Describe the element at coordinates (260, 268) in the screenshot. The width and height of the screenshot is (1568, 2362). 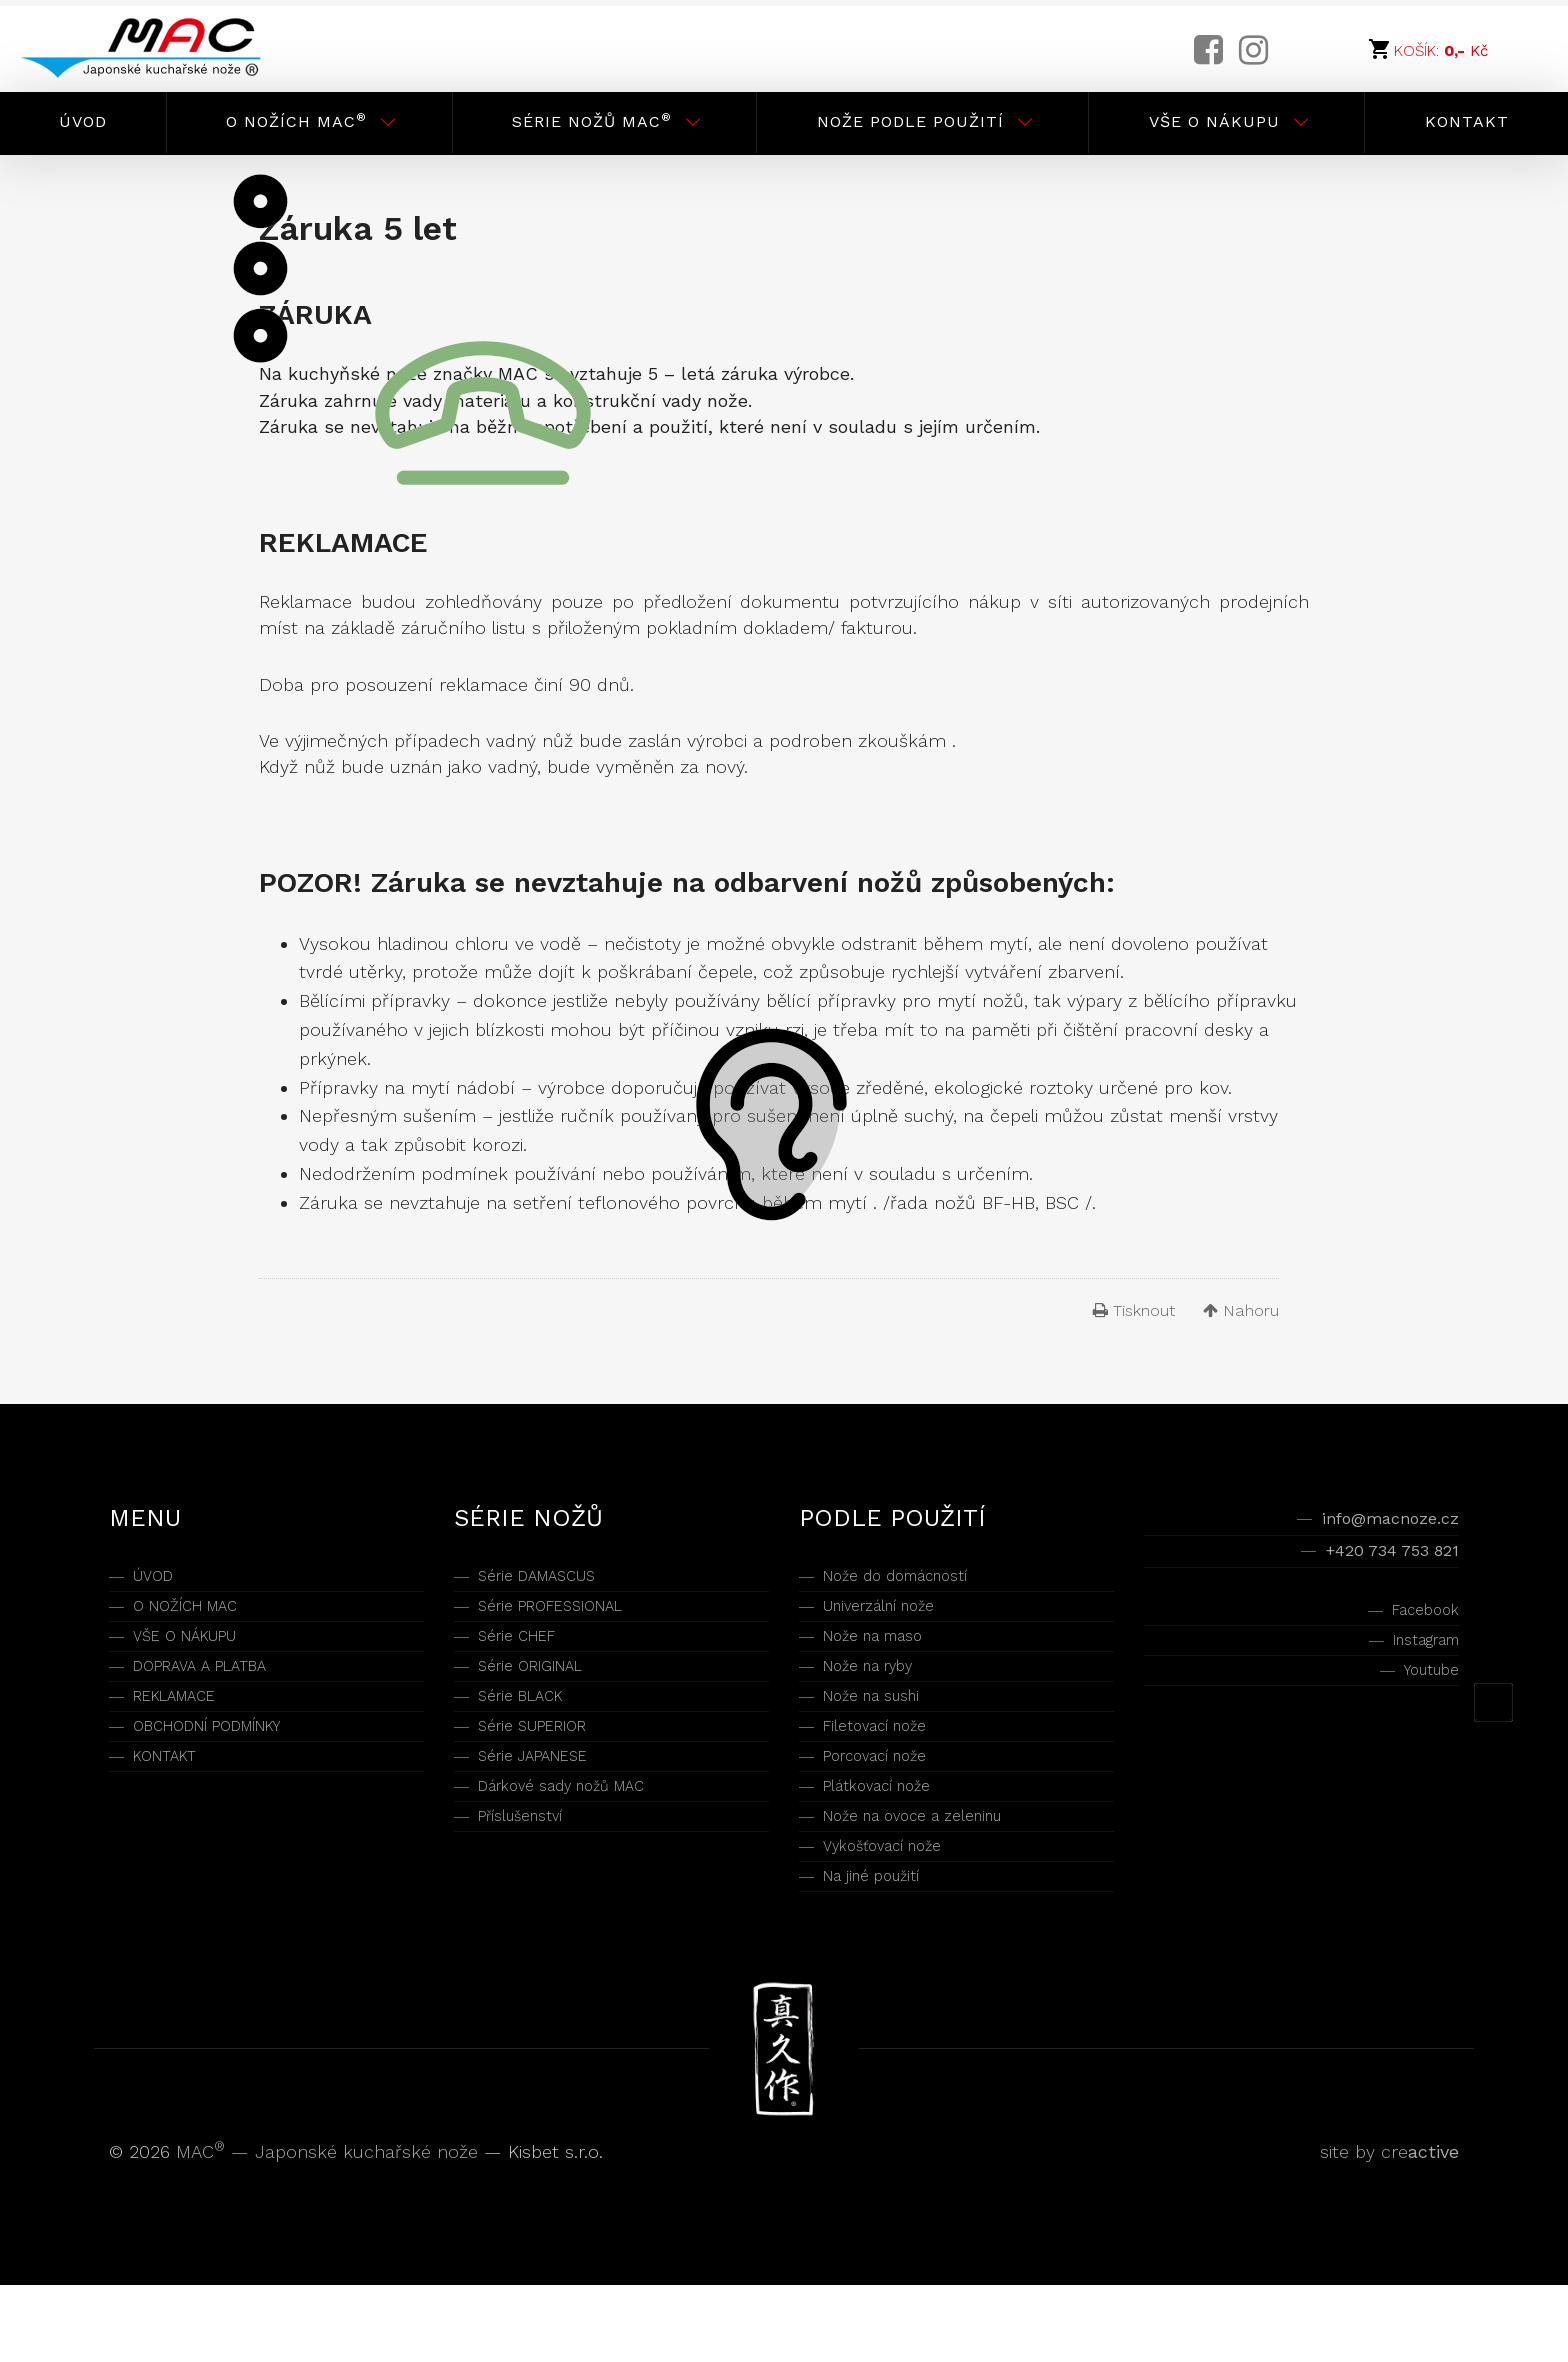
I see `open more options menu` at that location.